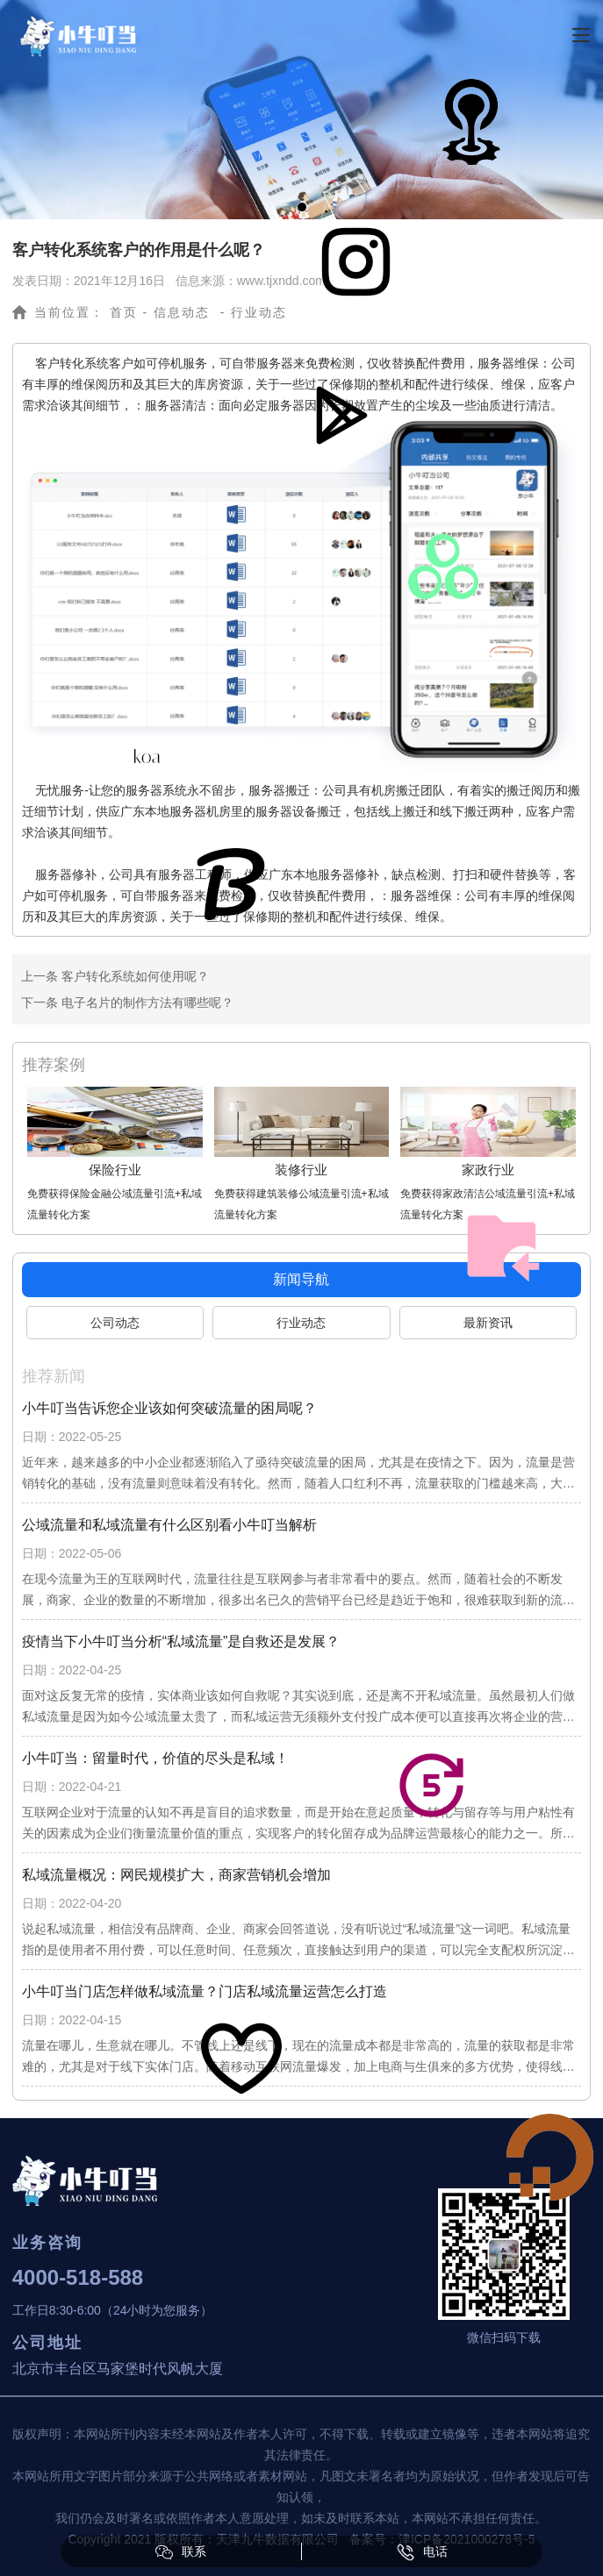 This screenshot has width=603, height=2576. Describe the element at coordinates (501, 1245) in the screenshot. I see `view received files or downloads` at that location.